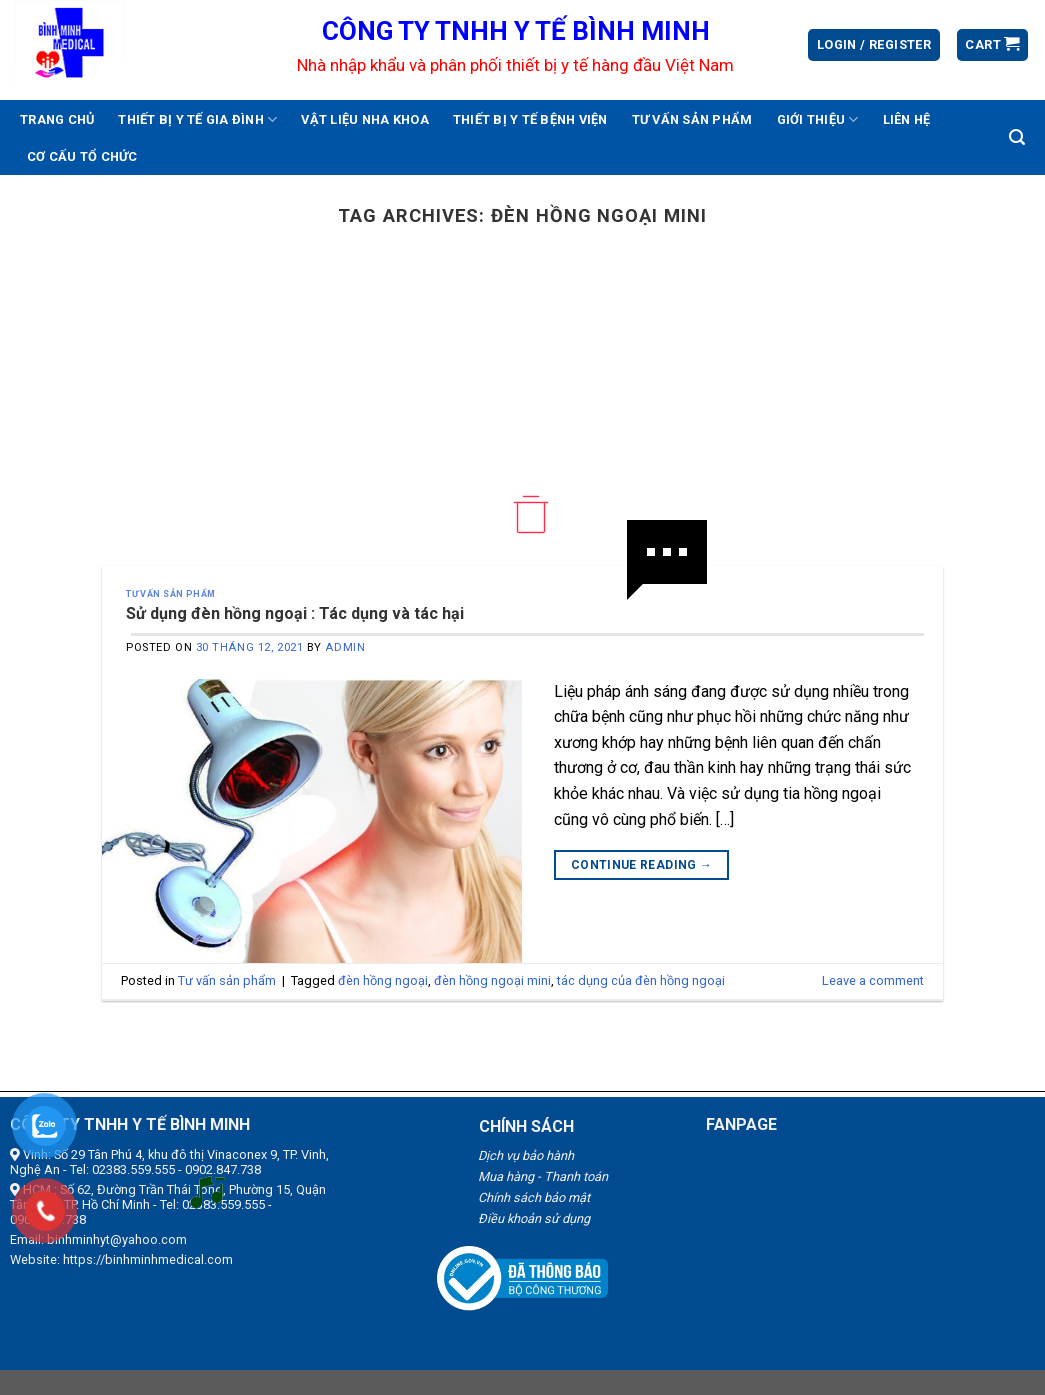 This screenshot has width=1045, height=1395. Describe the element at coordinates (208, 1191) in the screenshot. I see `remove a song from playlist` at that location.